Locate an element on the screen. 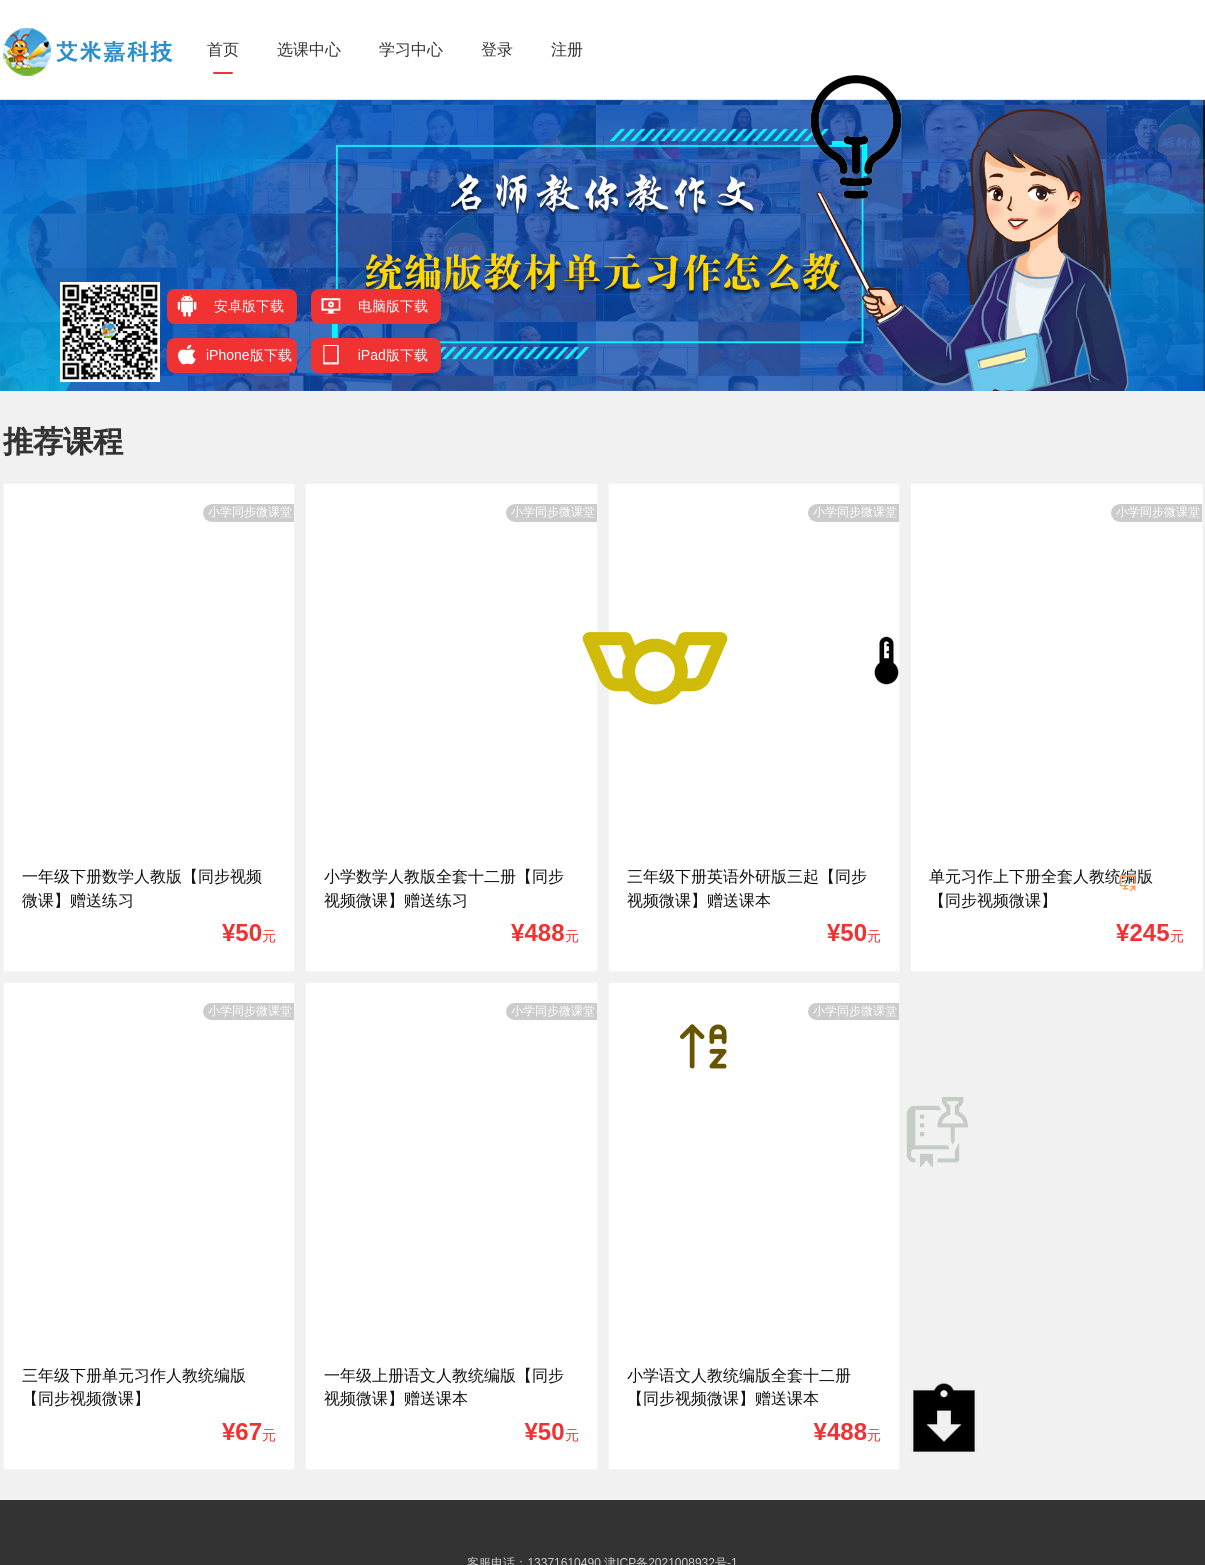 The width and height of the screenshot is (1205, 1565). view achievements or honors is located at coordinates (655, 665).